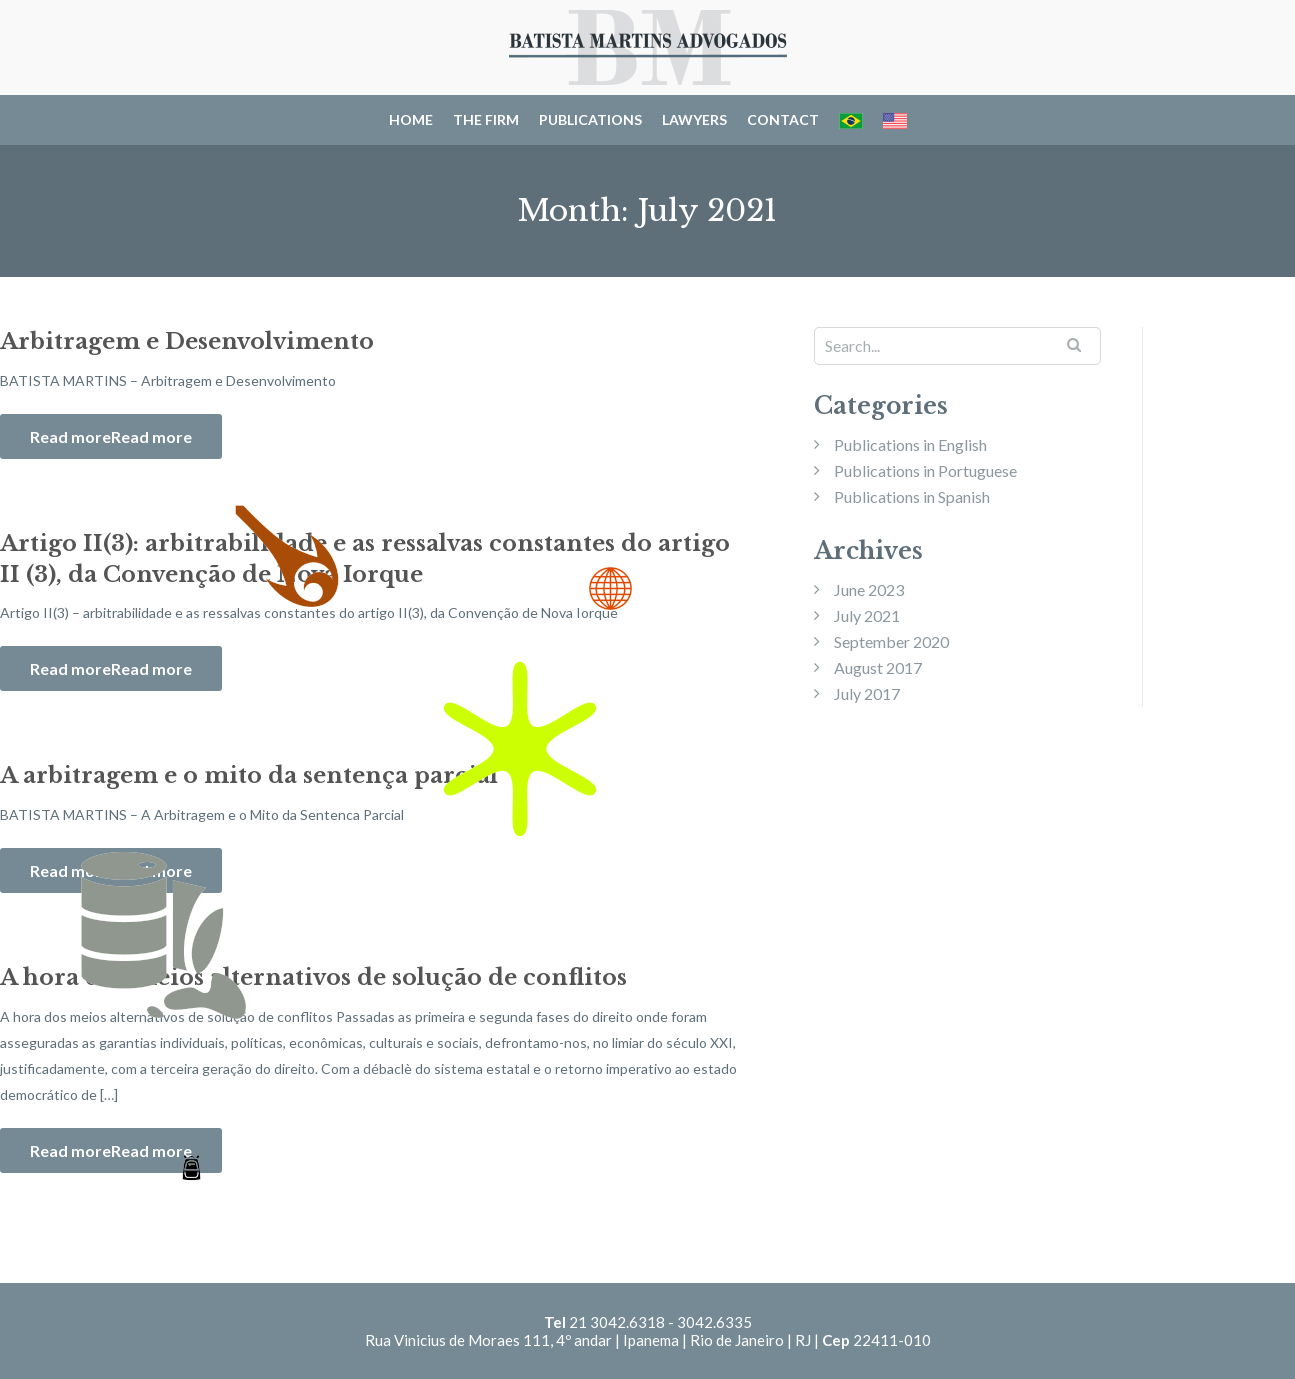 This screenshot has height=1379, width=1295. What do you see at coordinates (161, 933) in the screenshot?
I see `indicates a leaking or damaged container` at bounding box center [161, 933].